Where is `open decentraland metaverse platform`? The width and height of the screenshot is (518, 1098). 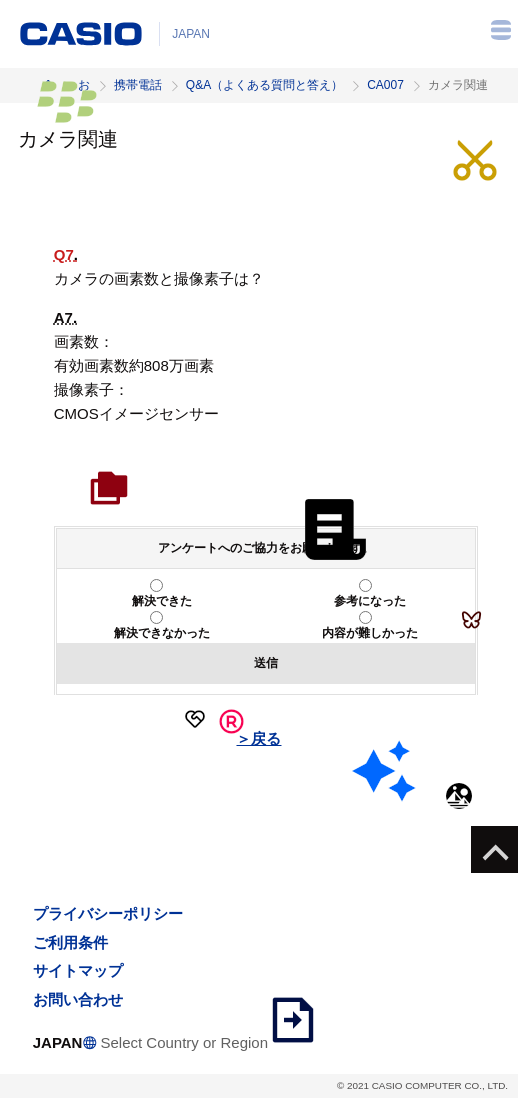
open decentraland metaverse platform is located at coordinates (459, 796).